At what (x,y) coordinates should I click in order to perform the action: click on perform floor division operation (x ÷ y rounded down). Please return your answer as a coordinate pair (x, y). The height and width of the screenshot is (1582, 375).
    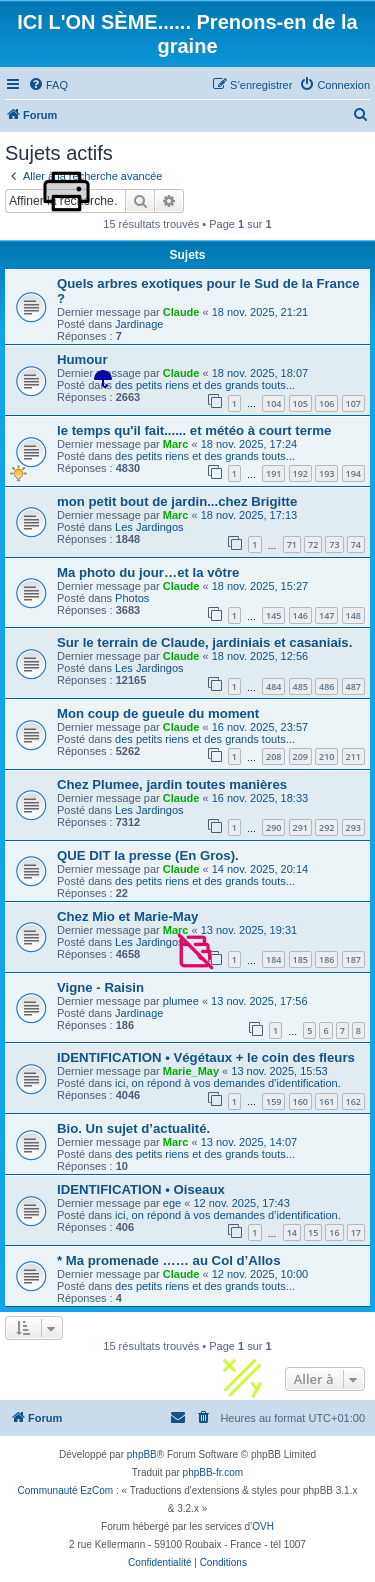
    Looking at the image, I should click on (242, 1378).